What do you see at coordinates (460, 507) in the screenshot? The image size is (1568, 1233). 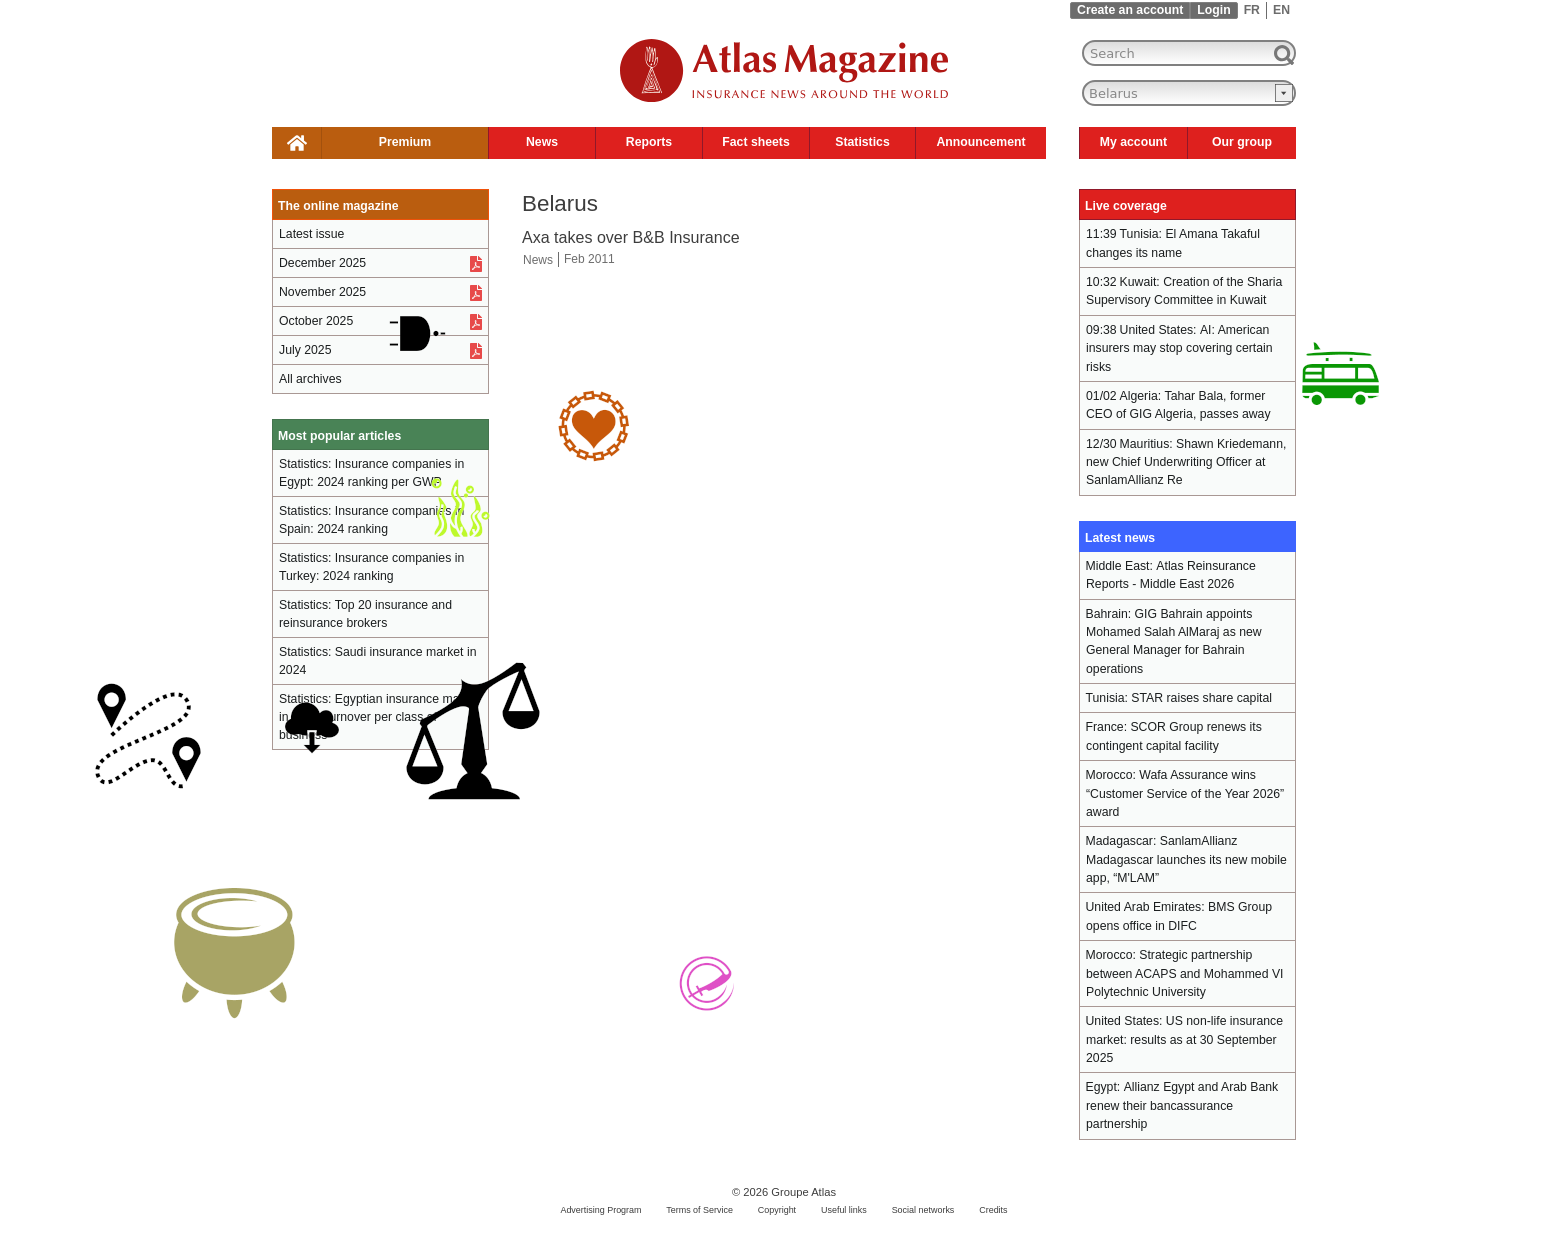 I see `indicates aquatic or underwater environment` at bounding box center [460, 507].